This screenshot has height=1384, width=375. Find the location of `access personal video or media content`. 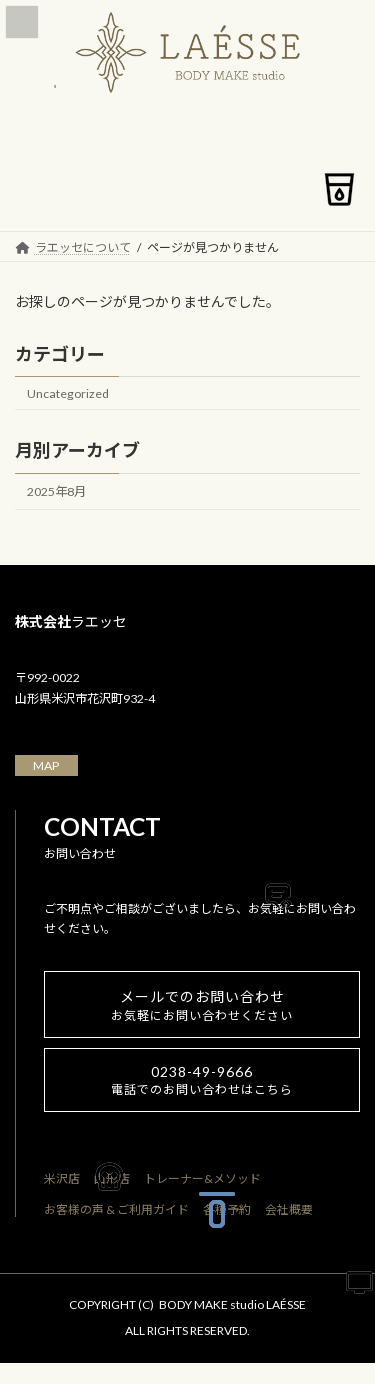

access personal video or media content is located at coordinates (359, 1282).